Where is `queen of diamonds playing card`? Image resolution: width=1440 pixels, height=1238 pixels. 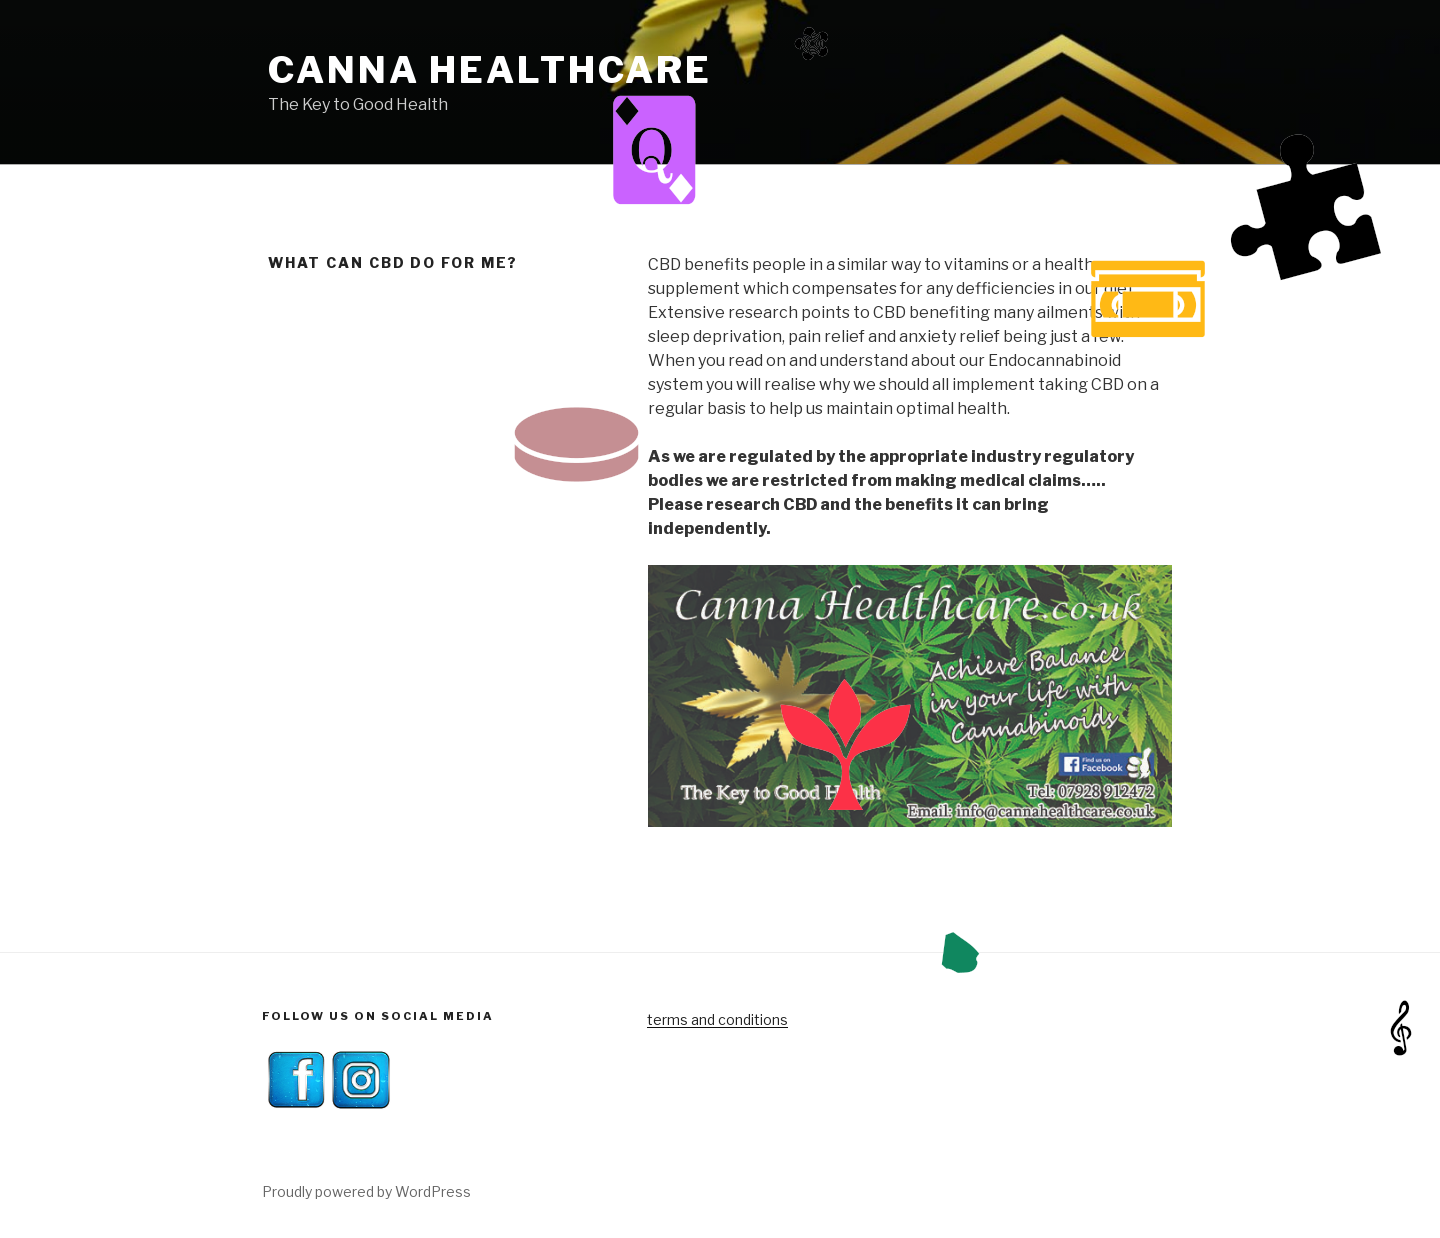 queen of diamonds playing card is located at coordinates (654, 150).